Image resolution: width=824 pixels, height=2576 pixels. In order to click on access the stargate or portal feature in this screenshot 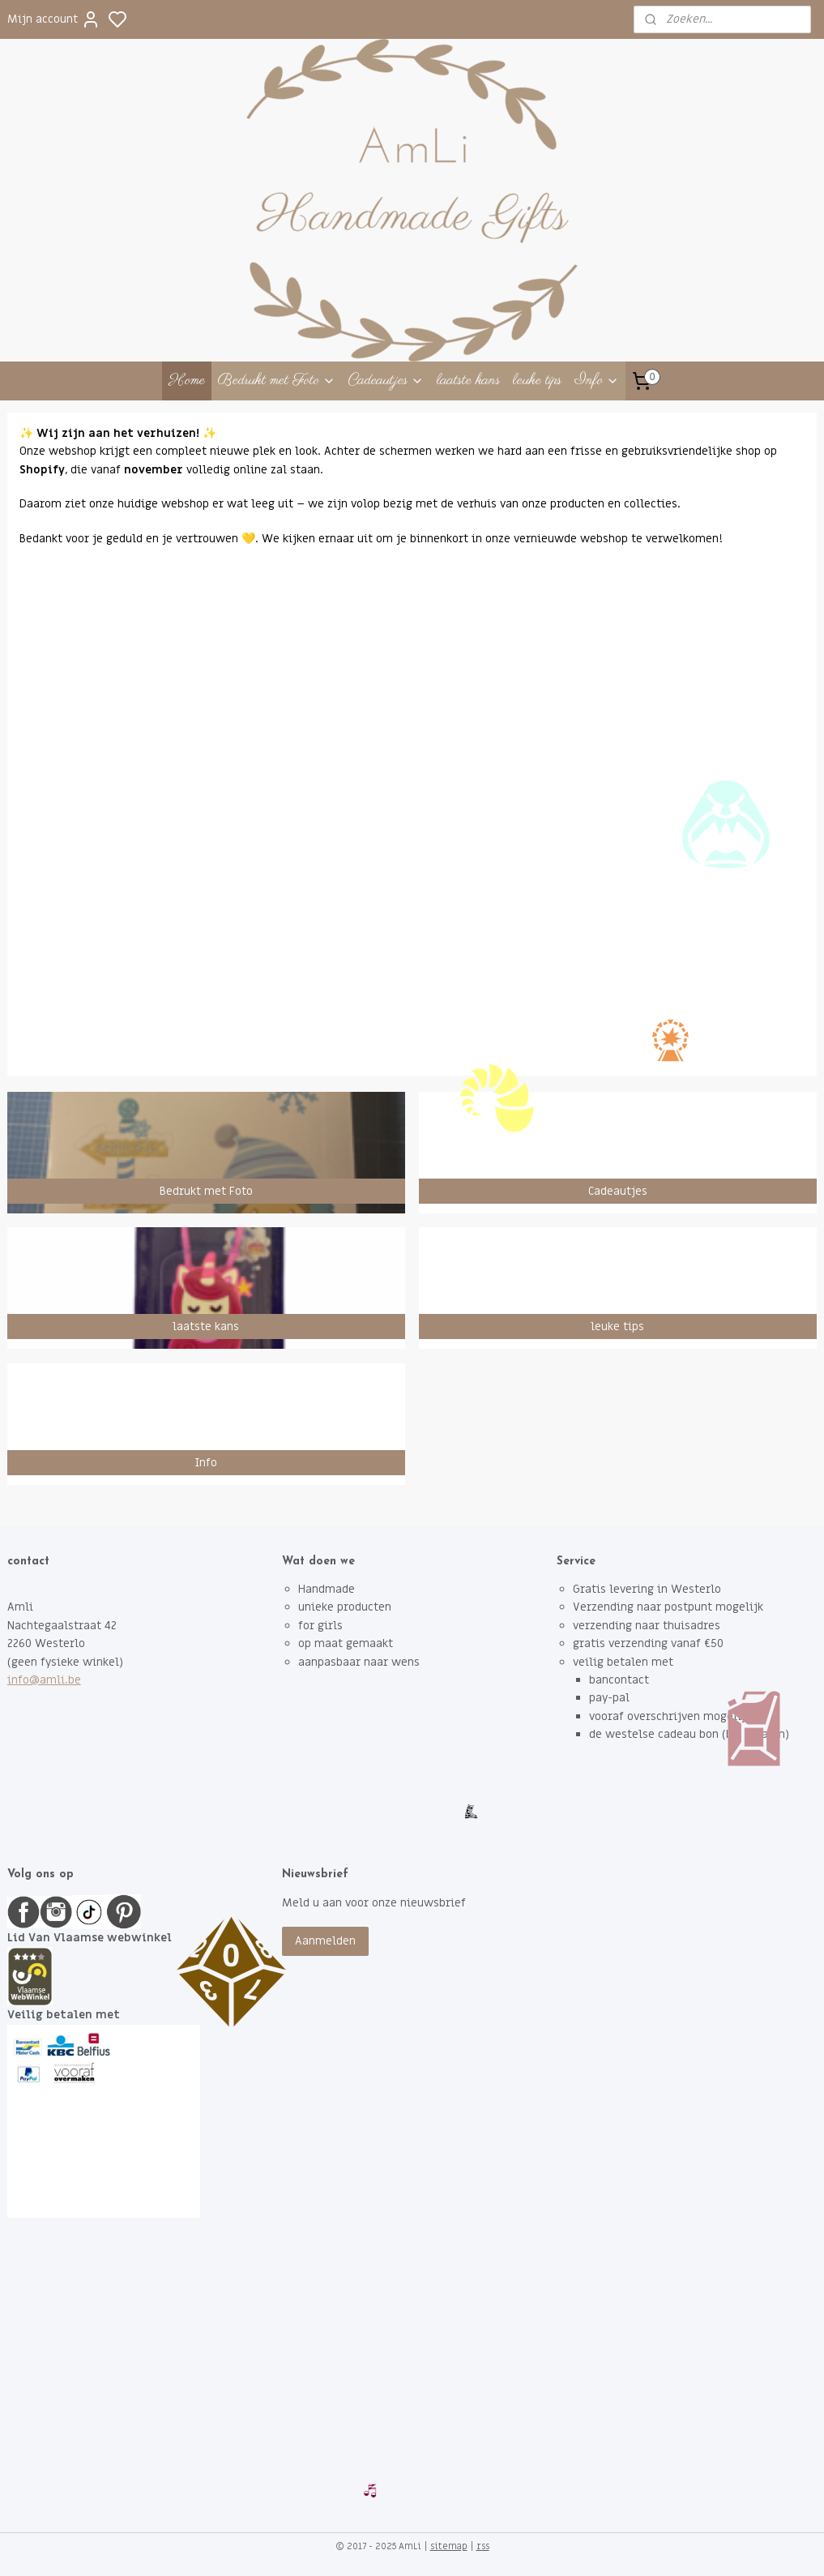, I will do `click(670, 1040)`.